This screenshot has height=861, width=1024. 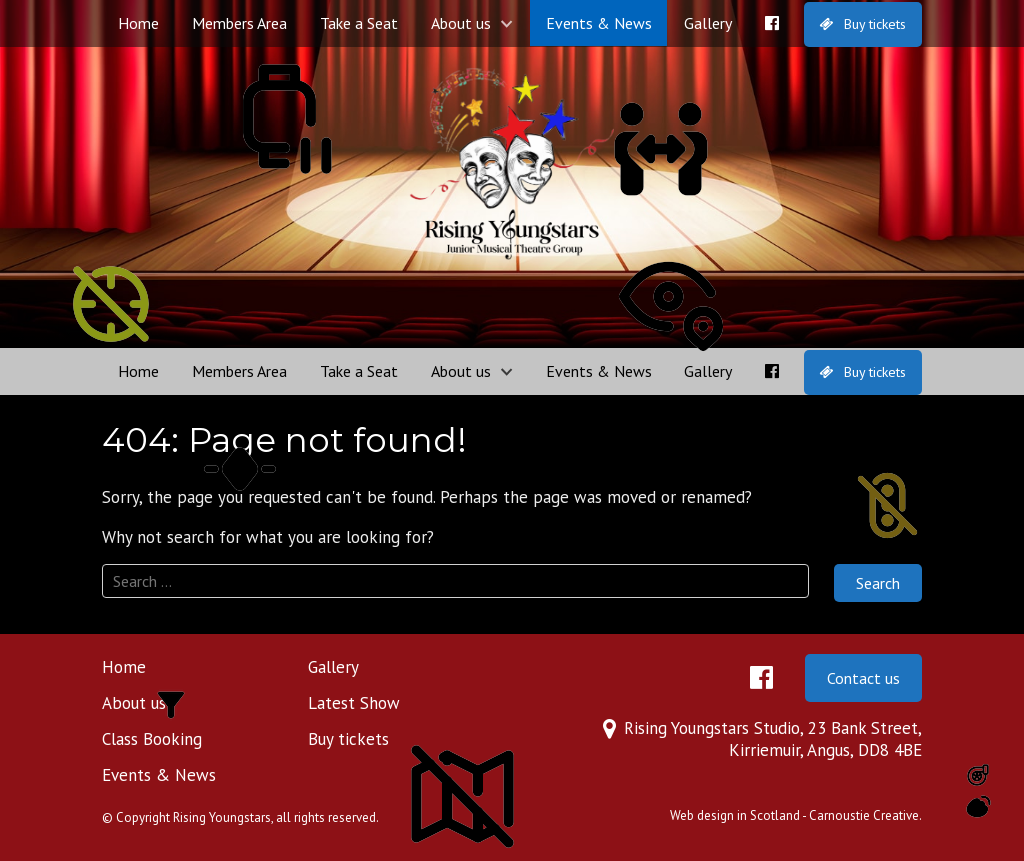 I want to click on align keyframe to horizontal center, so click(x=240, y=469).